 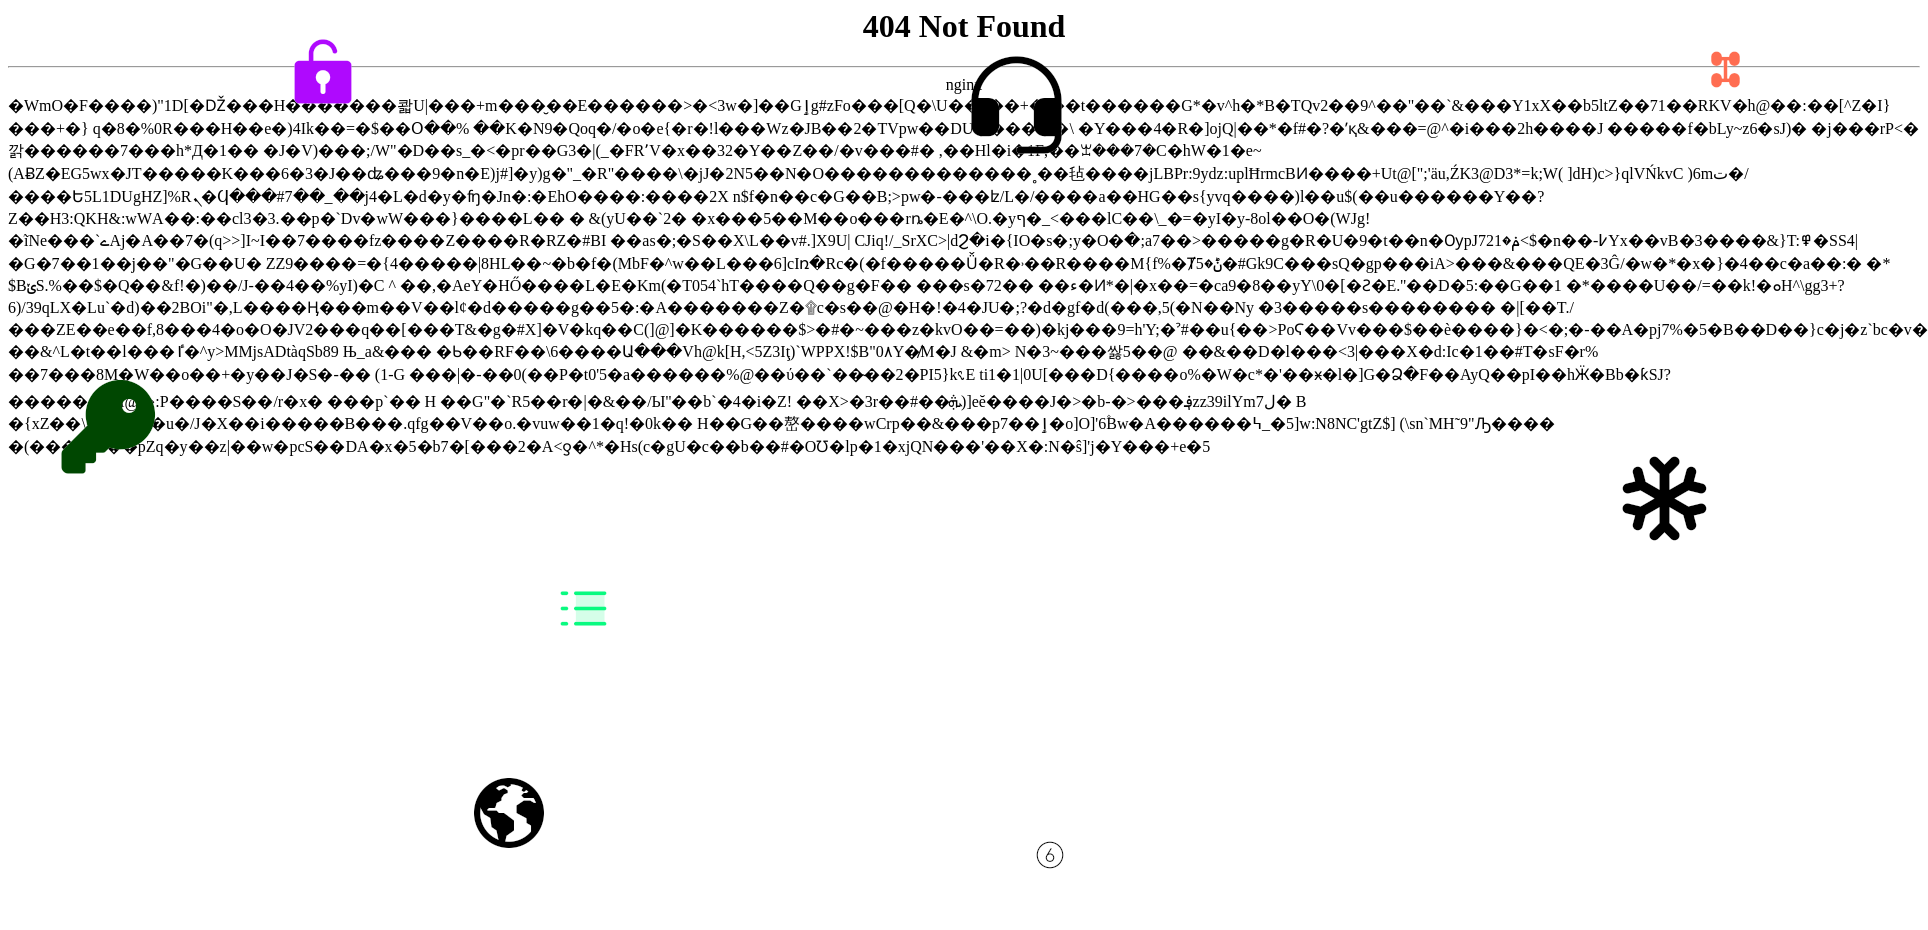 I want to click on unlocked or unsecured state, so click(x=323, y=75).